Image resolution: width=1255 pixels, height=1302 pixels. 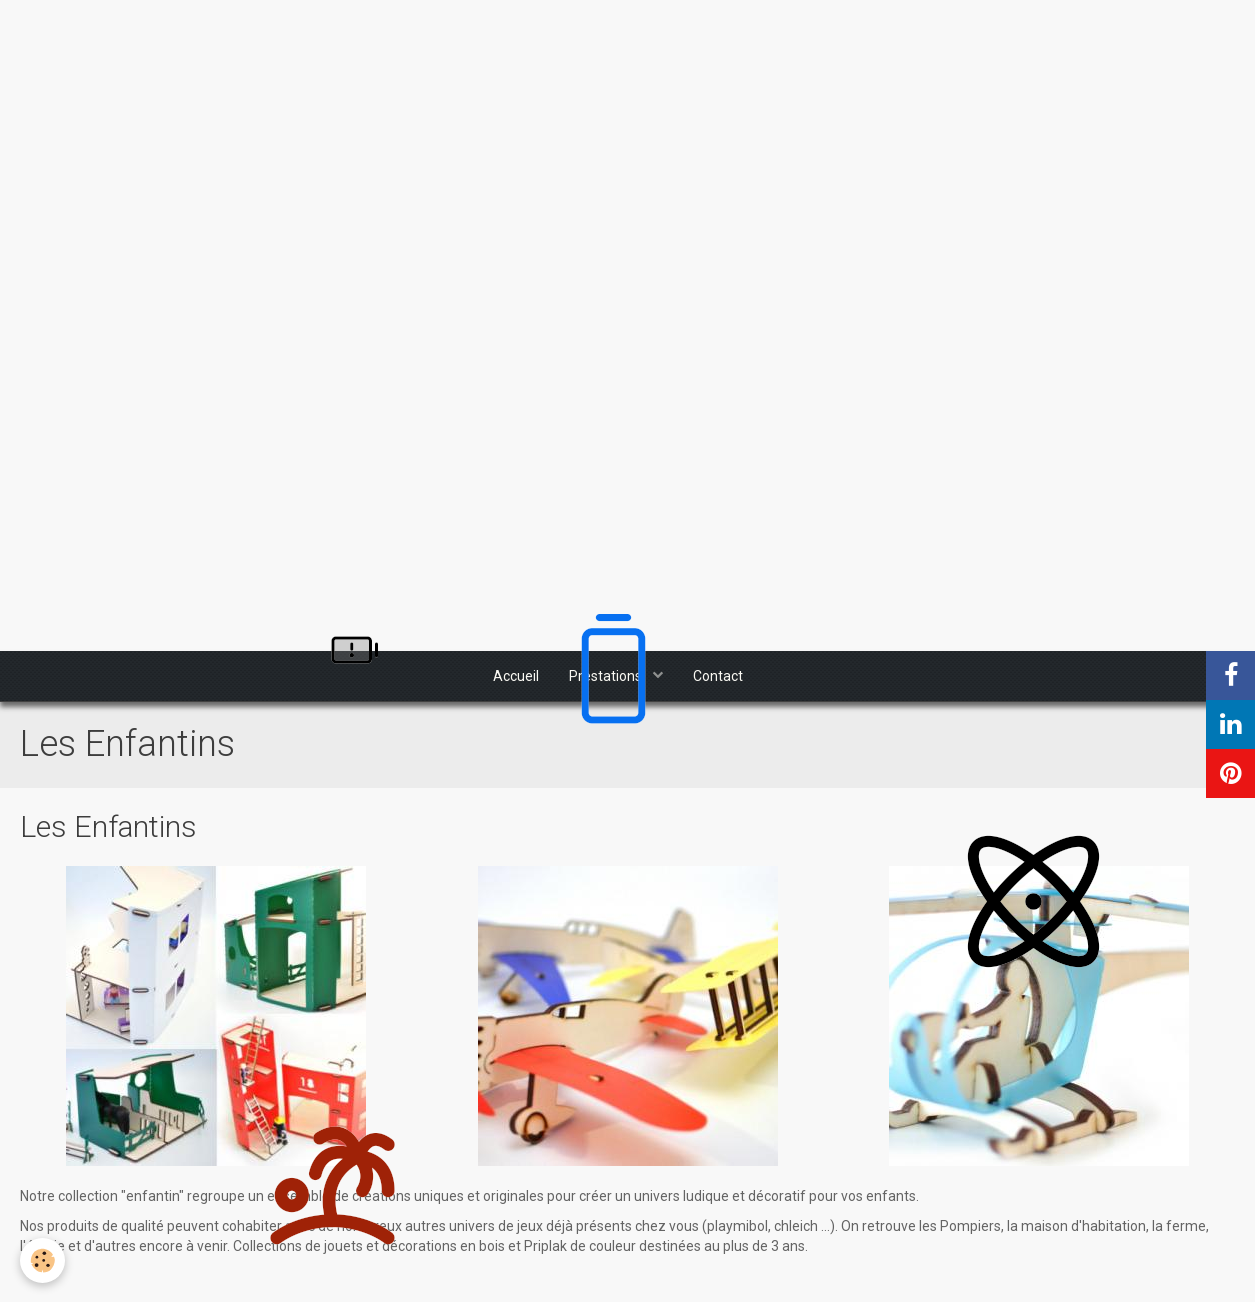 I want to click on access science or chemistry features, so click(x=1033, y=901).